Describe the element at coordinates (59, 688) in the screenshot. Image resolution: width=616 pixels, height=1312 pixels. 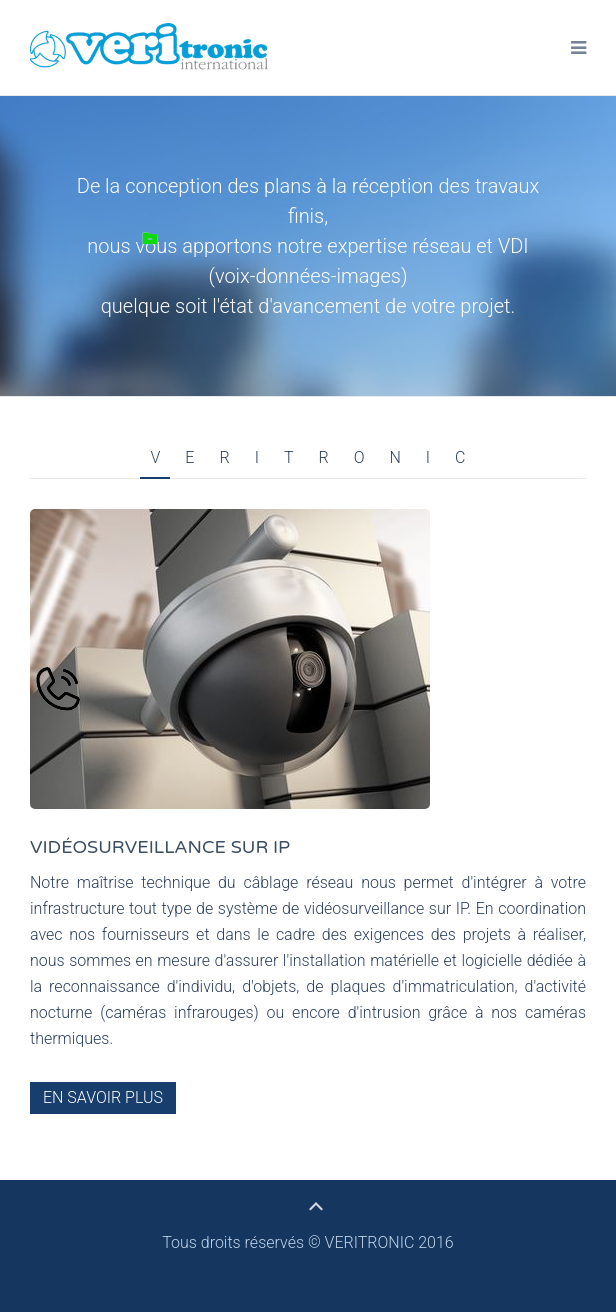
I see `make a phone call` at that location.